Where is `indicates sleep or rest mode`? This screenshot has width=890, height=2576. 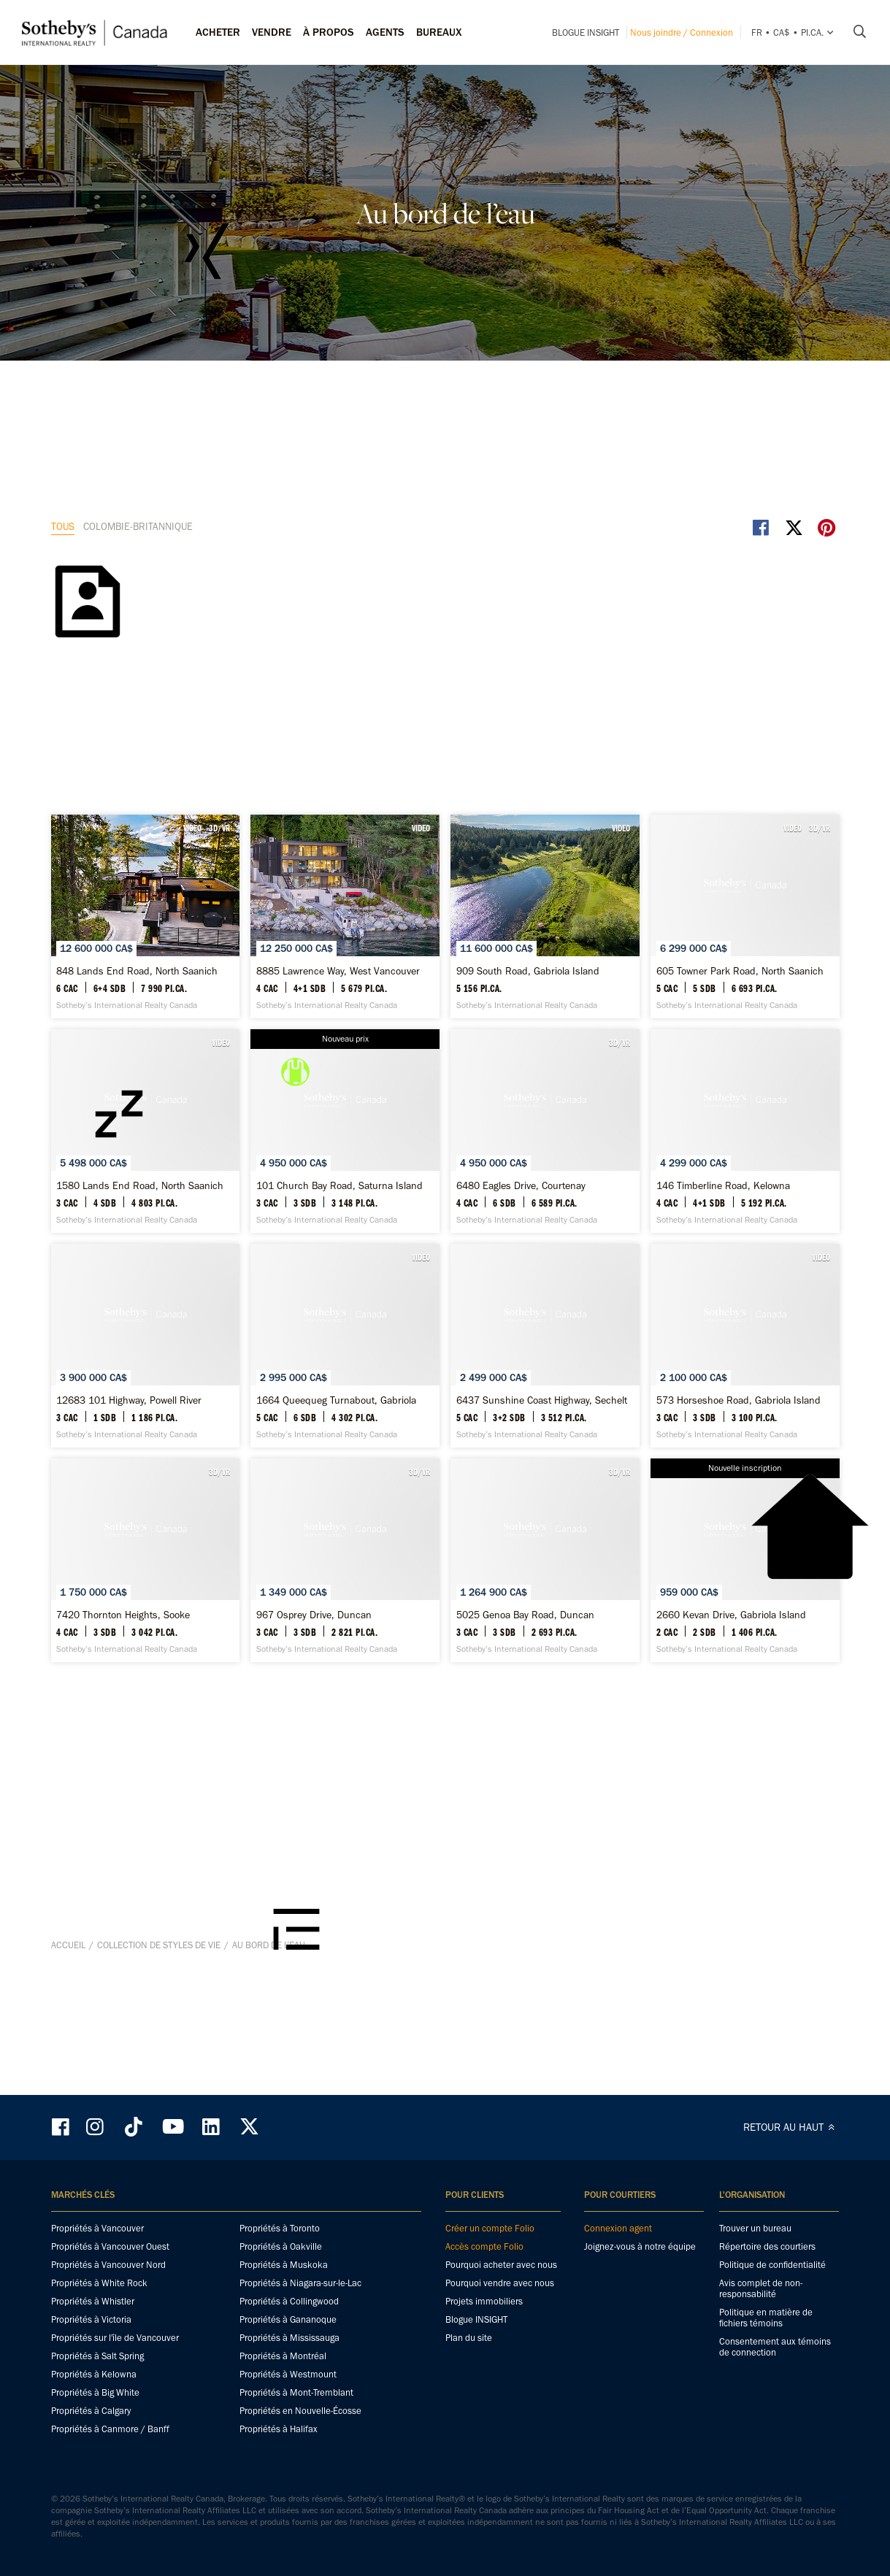 indicates sleep or rest mode is located at coordinates (119, 1114).